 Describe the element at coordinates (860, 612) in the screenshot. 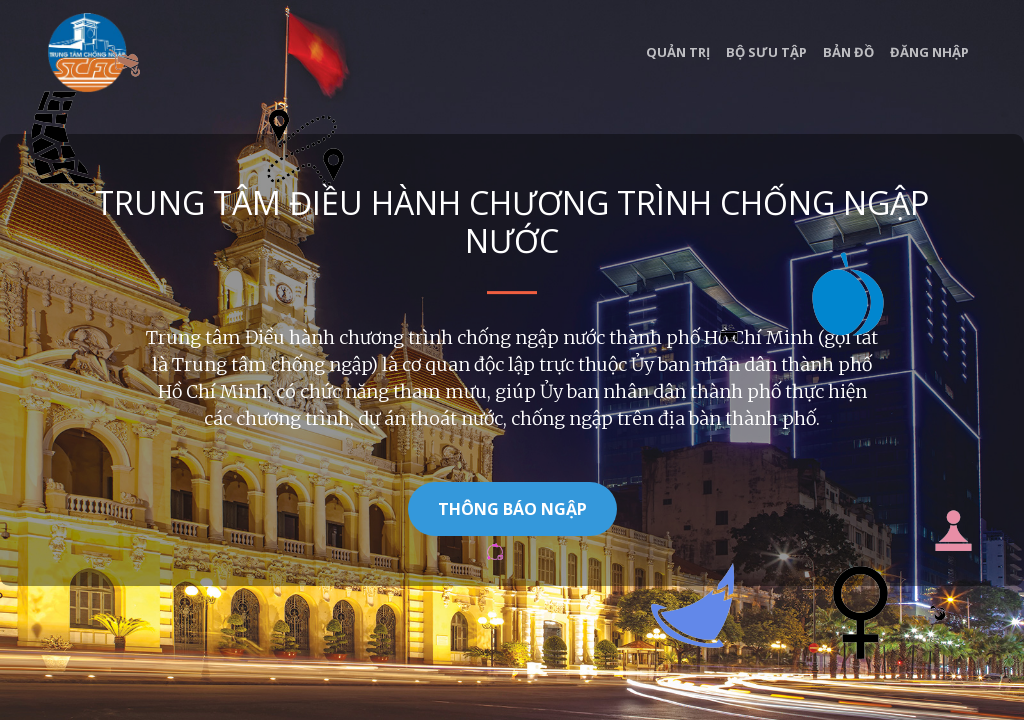

I see `select female gender option` at that location.